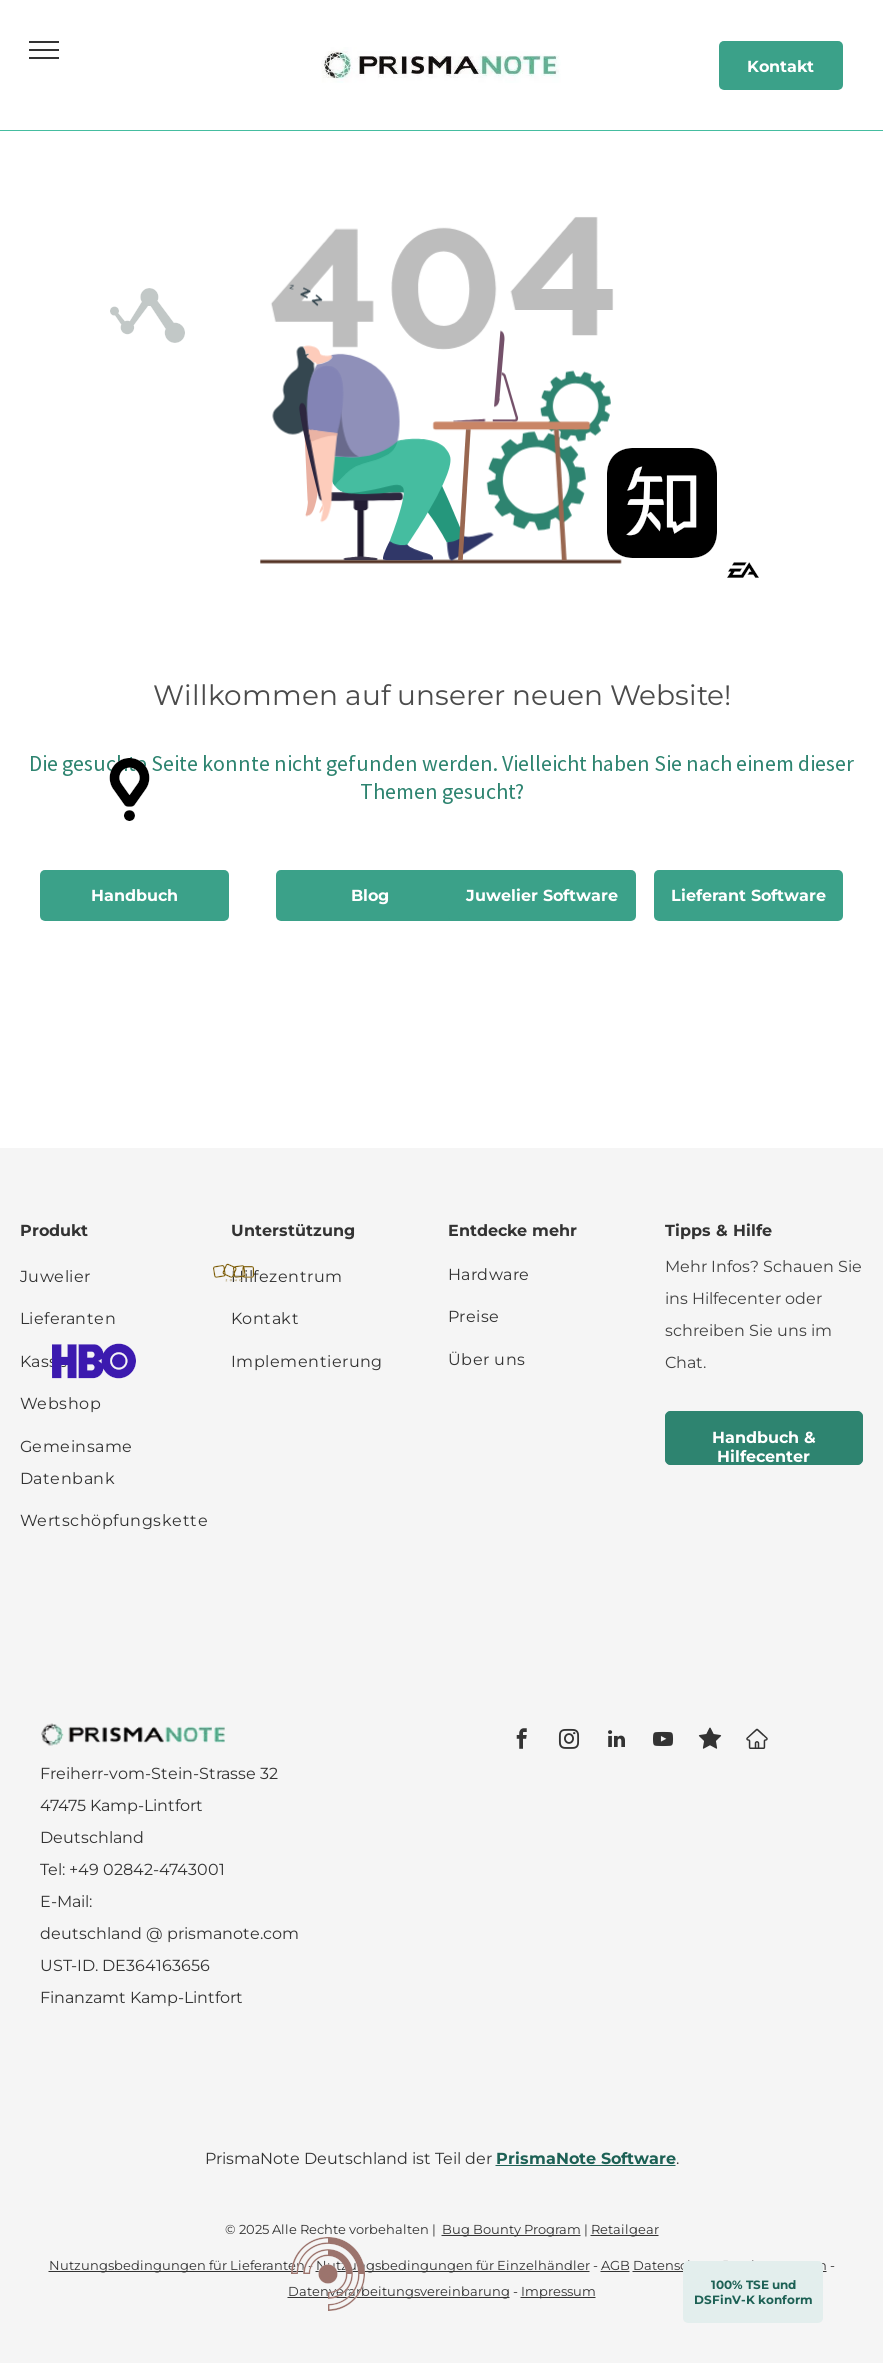 Image resolution: width=883 pixels, height=2363 pixels. I want to click on open zoho app or service, so click(233, 1272).